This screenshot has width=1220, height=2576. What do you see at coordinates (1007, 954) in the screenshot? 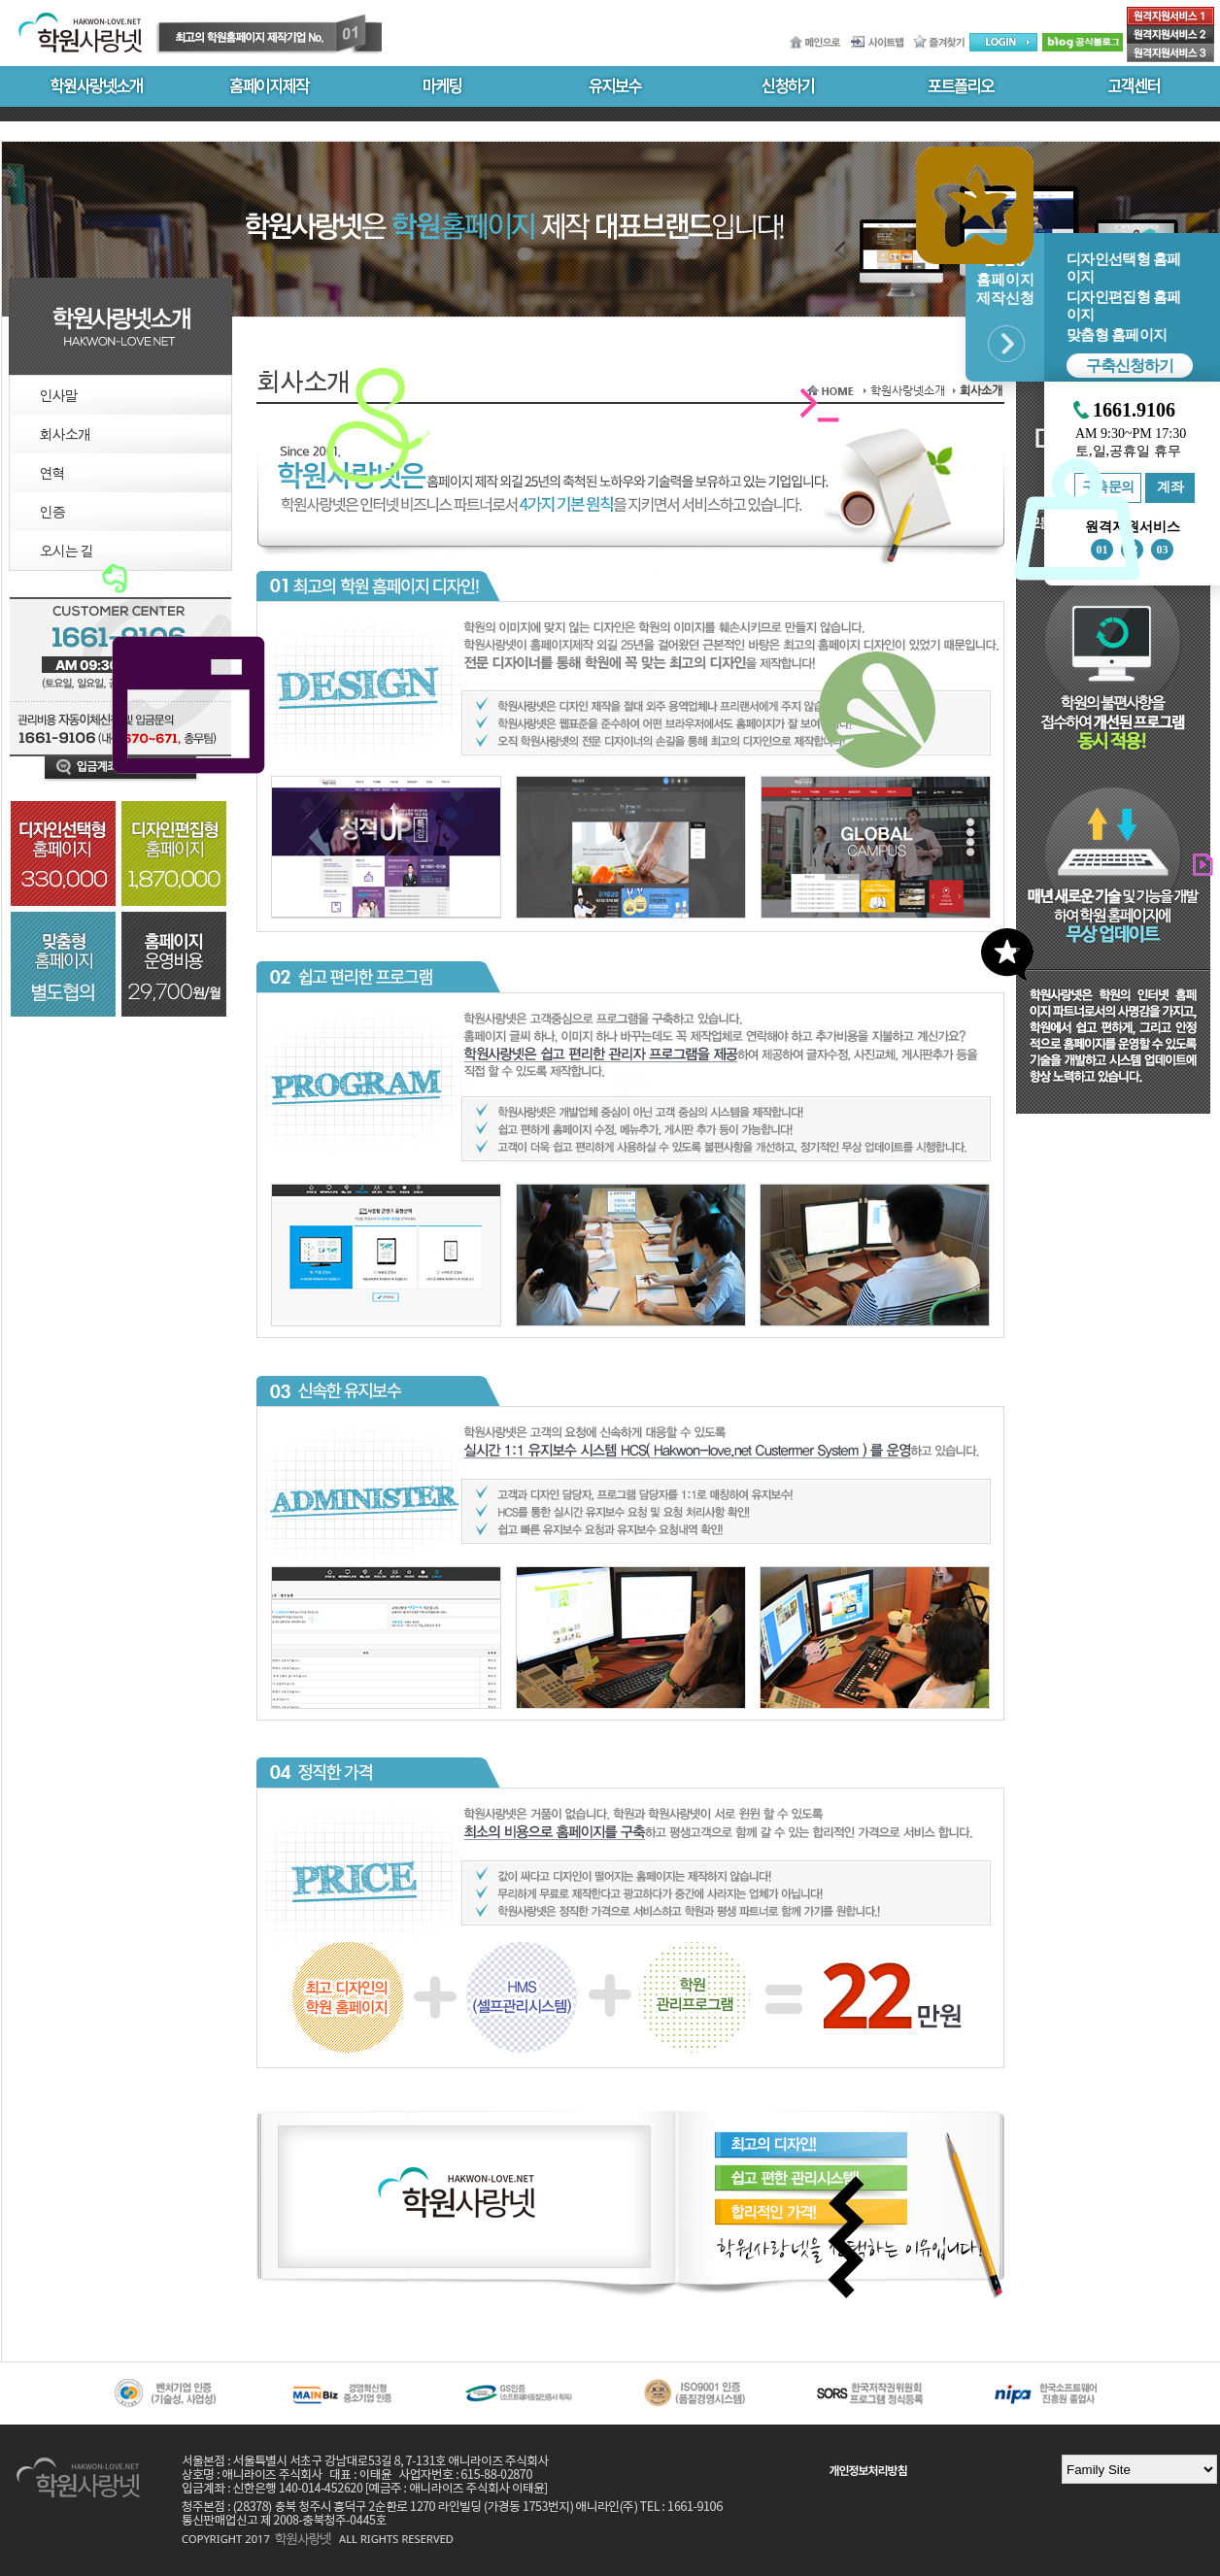
I see `open the Micro.blog app` at bounding box center [1007, 954].